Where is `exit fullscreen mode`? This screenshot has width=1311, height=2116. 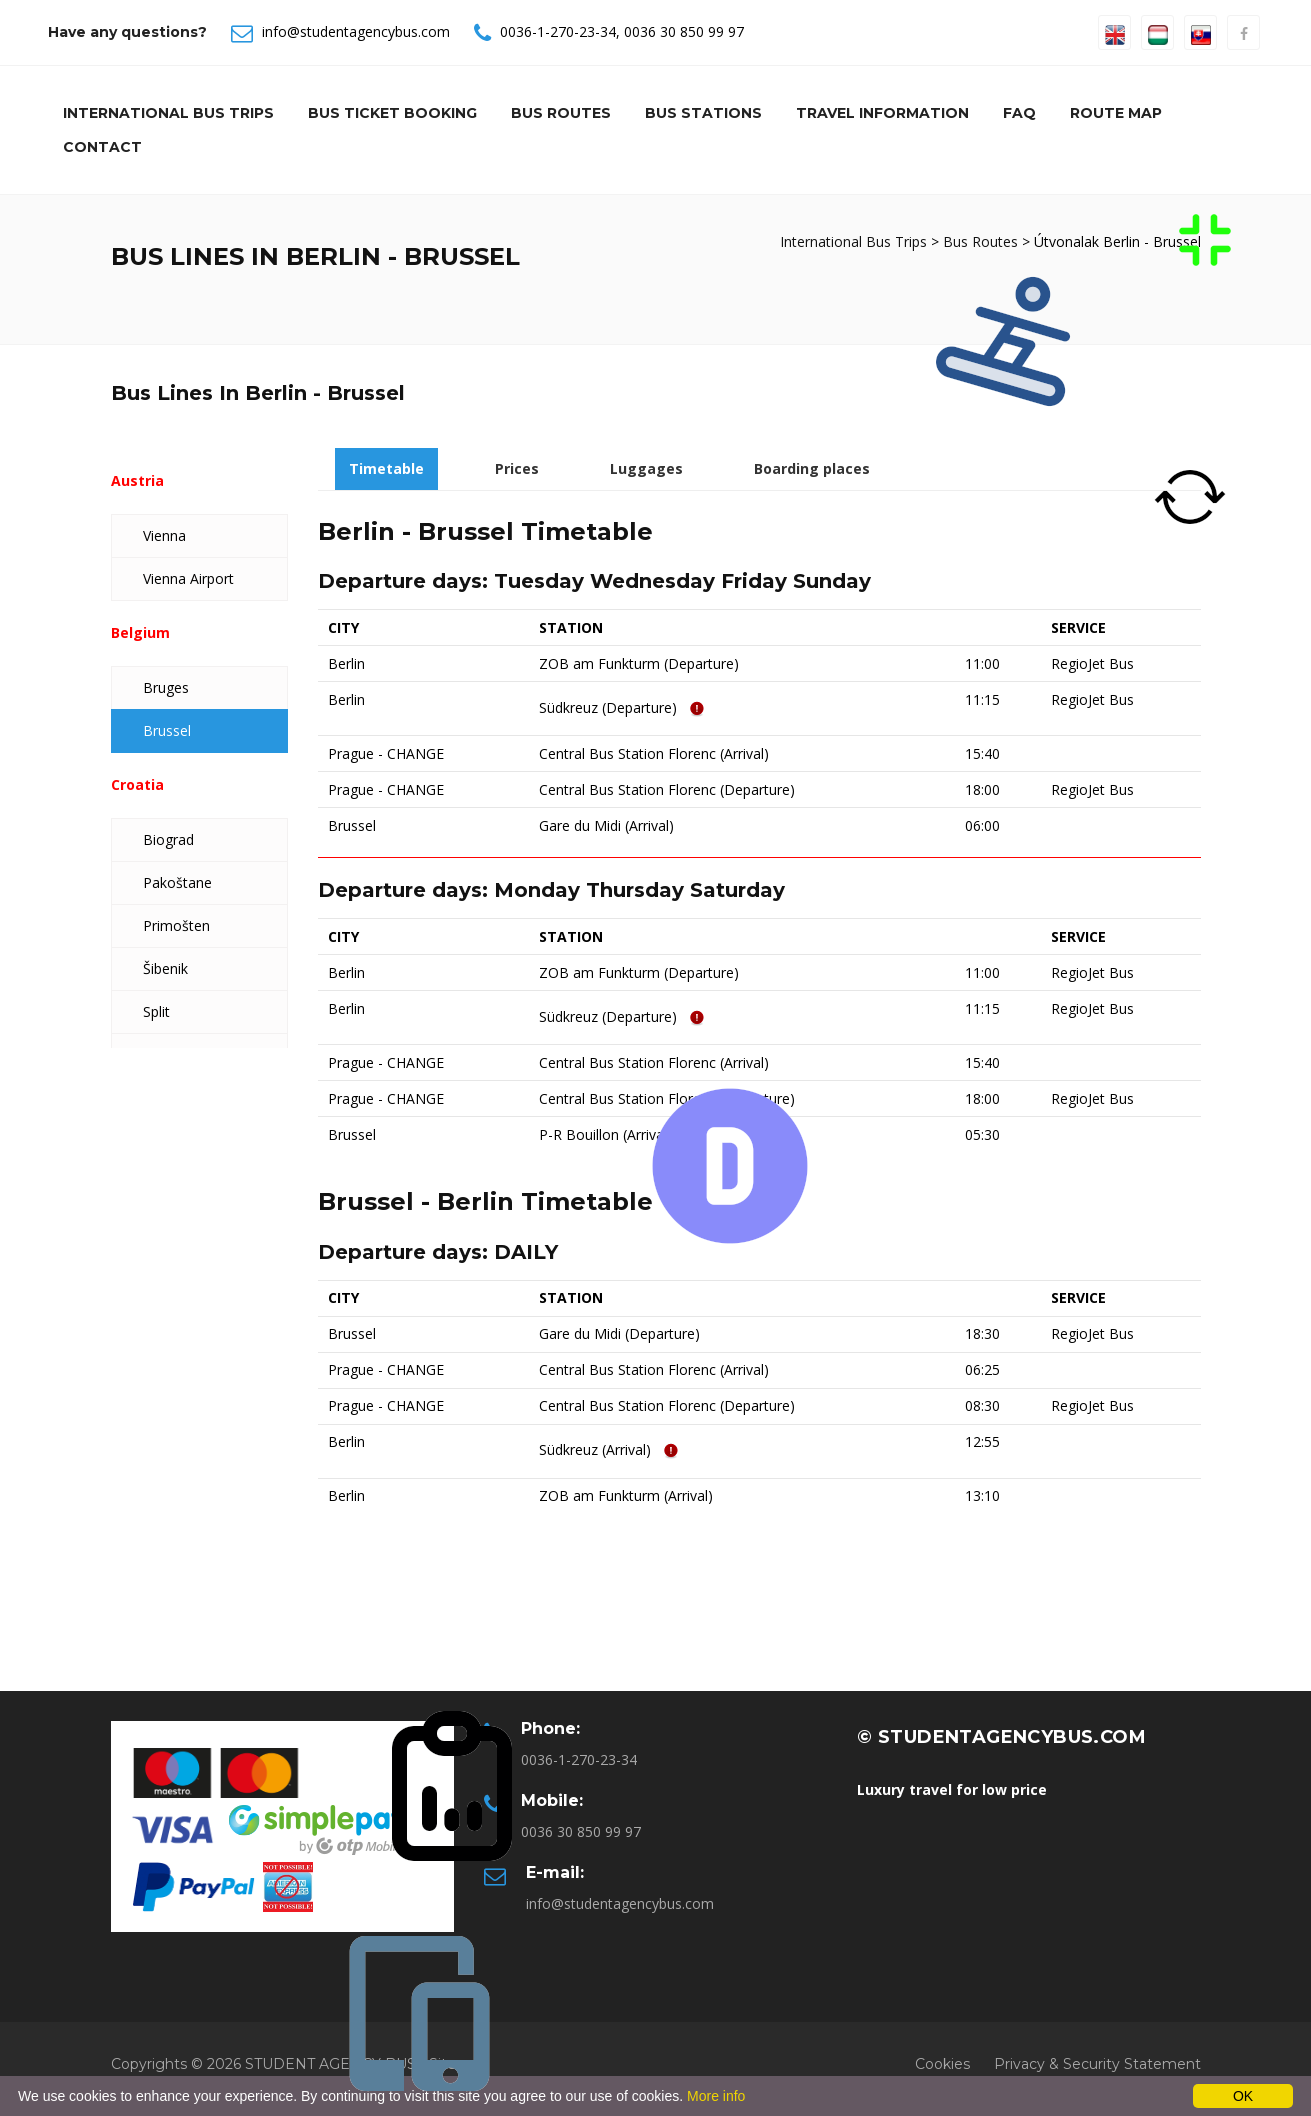
exit fullscreen mode is located at coordinates (1205, 240).